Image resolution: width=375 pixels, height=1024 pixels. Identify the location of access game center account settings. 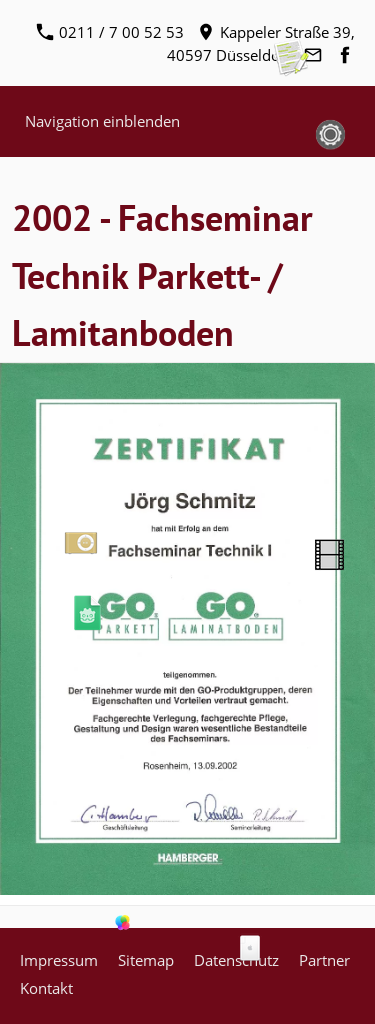
(122, 922).